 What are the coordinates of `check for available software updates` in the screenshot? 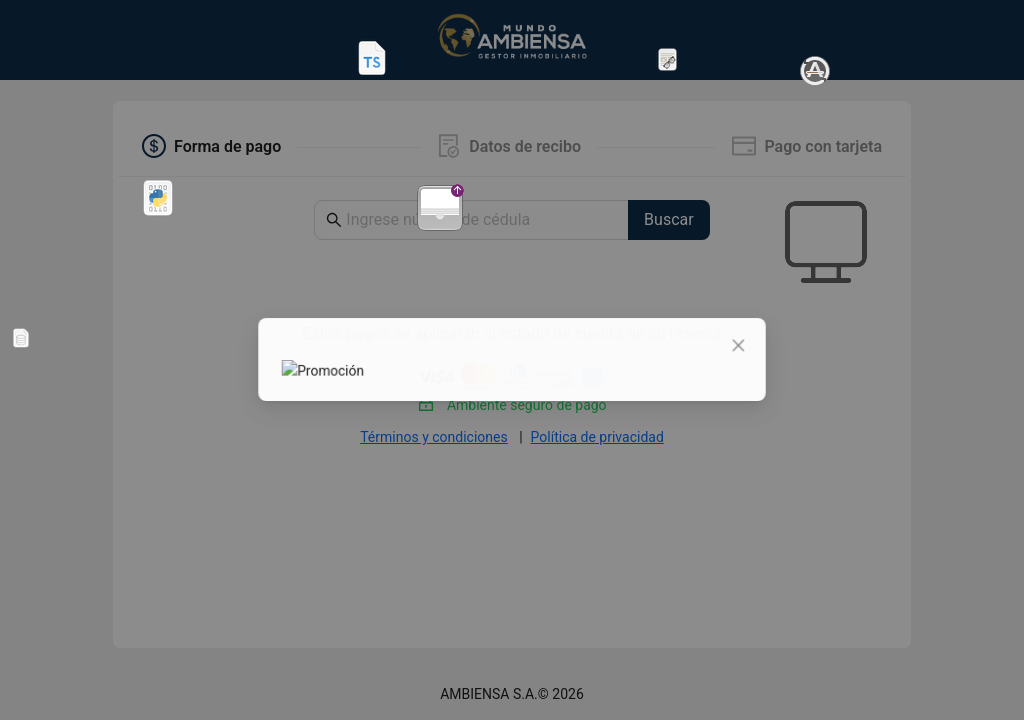 It's located at (815, 71).